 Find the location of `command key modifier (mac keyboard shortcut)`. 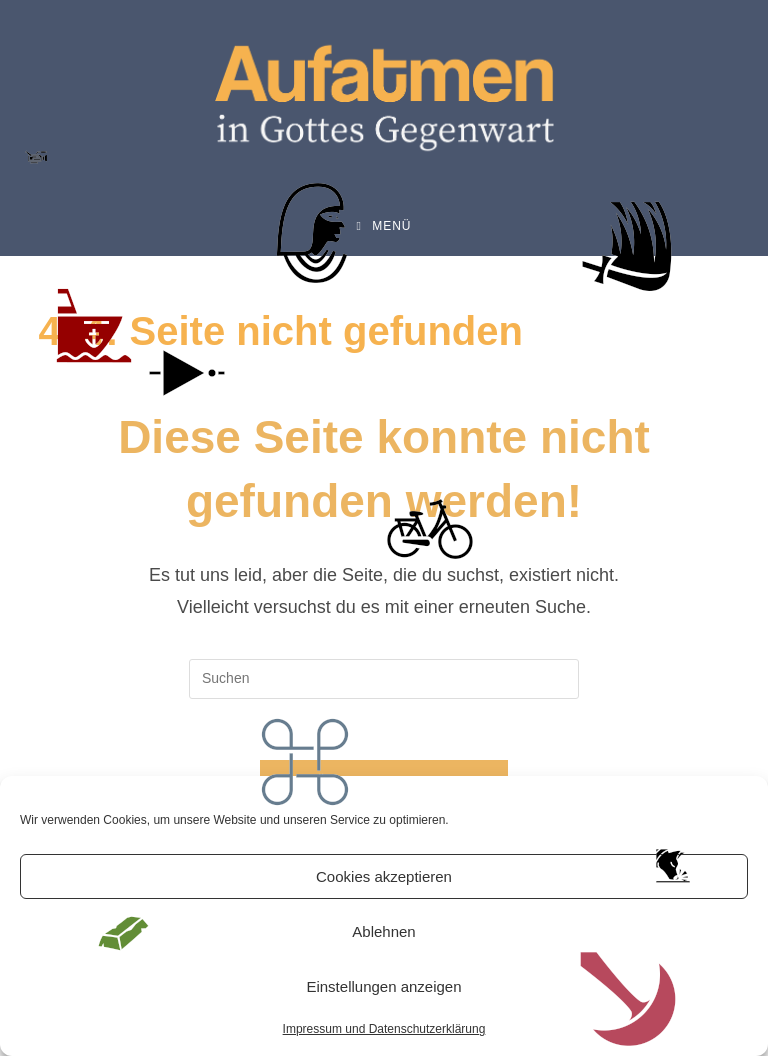

command key modifier (mac keyboard shortcut) is located at coordinates (305, 762).